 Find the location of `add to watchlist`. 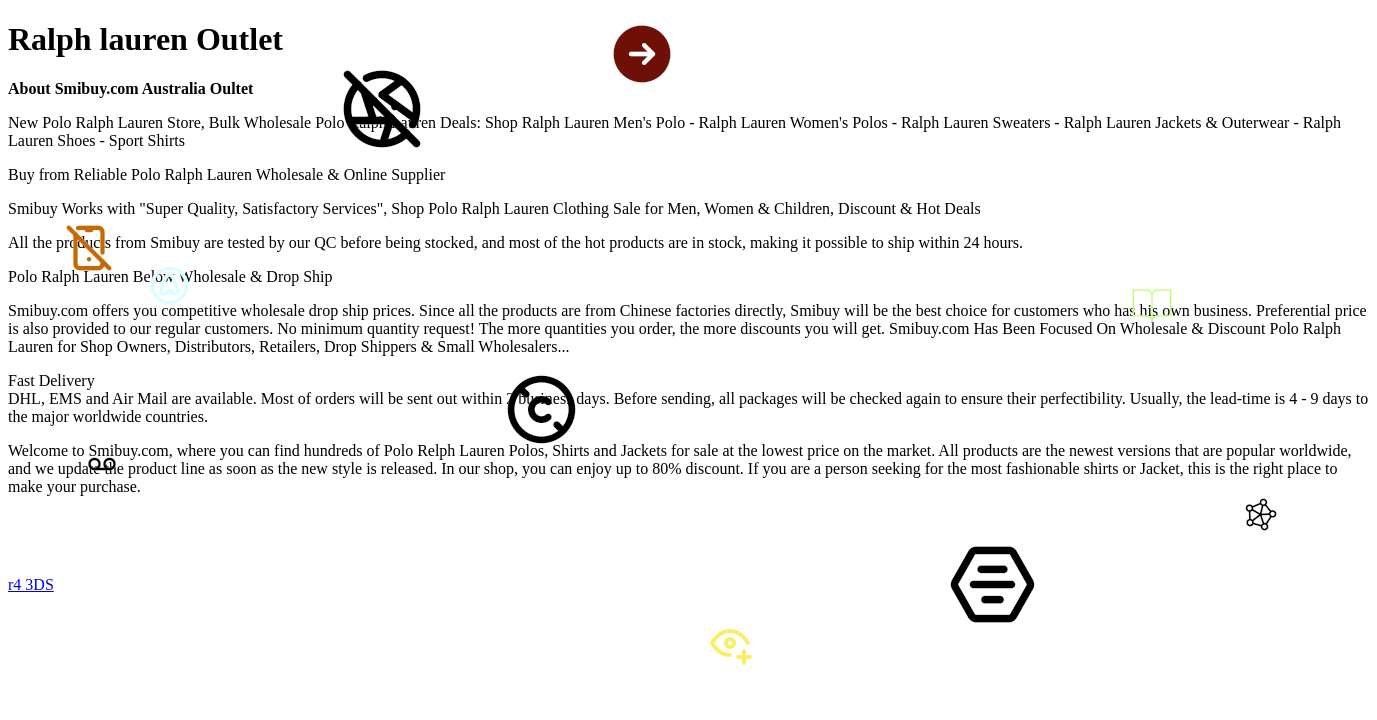

add to watchlist is located at coordinates (730, 643).